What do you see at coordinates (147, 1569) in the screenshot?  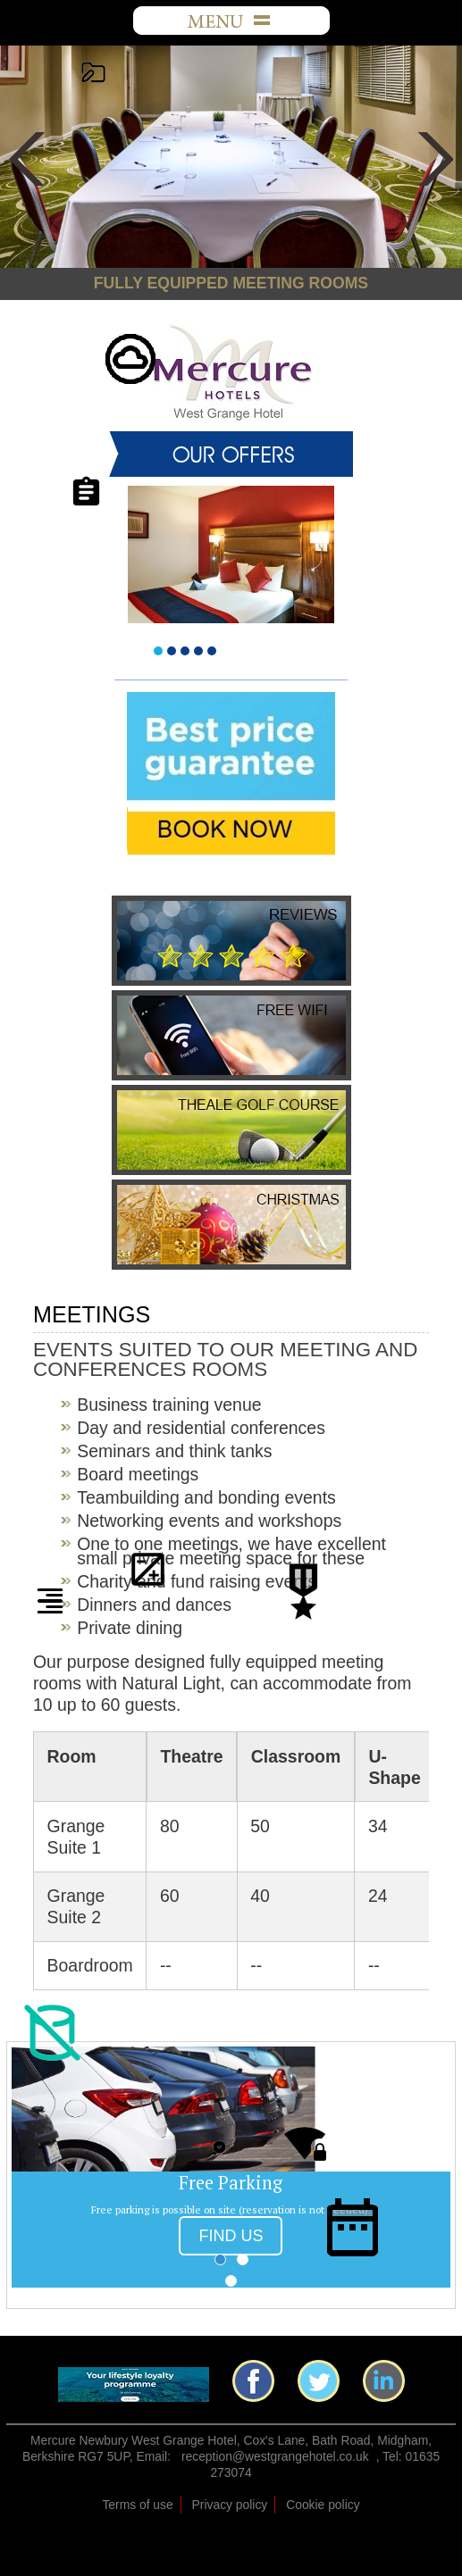 I see `adjust image exposure settings` at bounding box center [147, 1569].